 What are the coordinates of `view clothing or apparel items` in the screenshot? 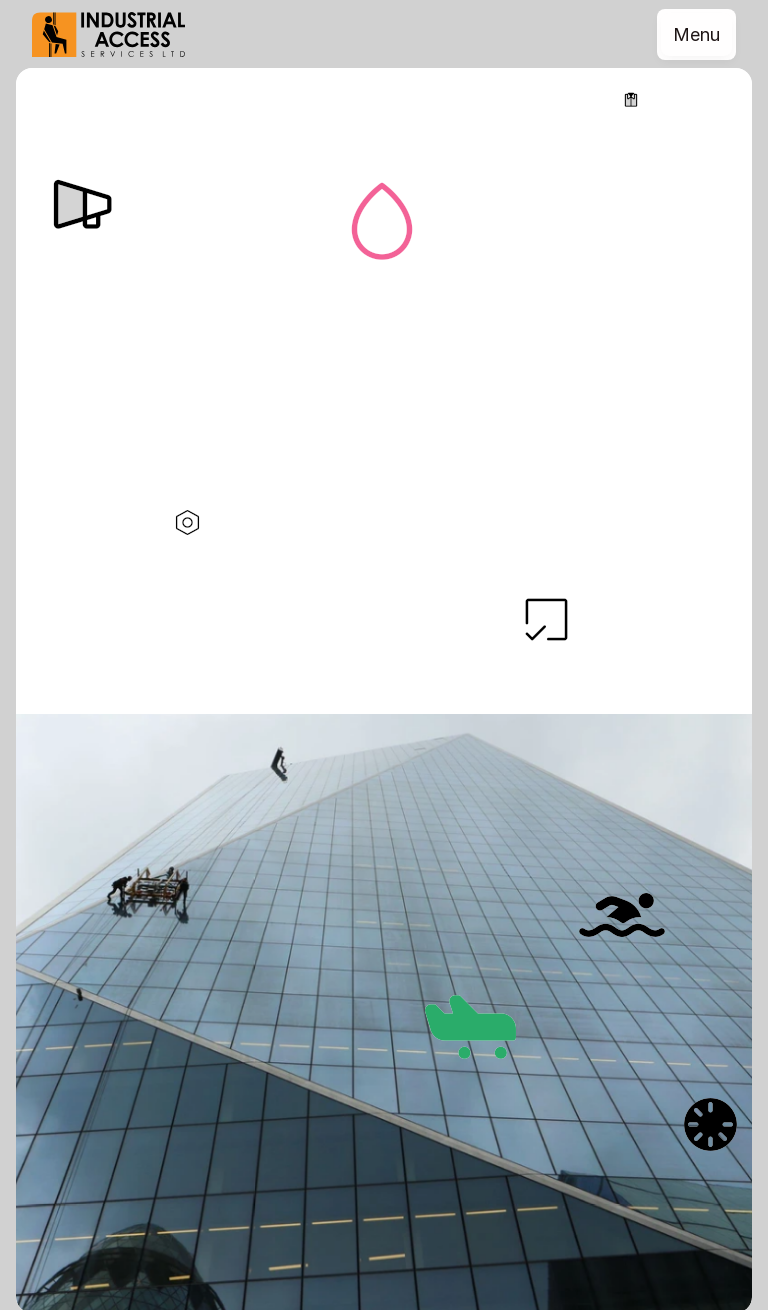 It's located at (631, 100).